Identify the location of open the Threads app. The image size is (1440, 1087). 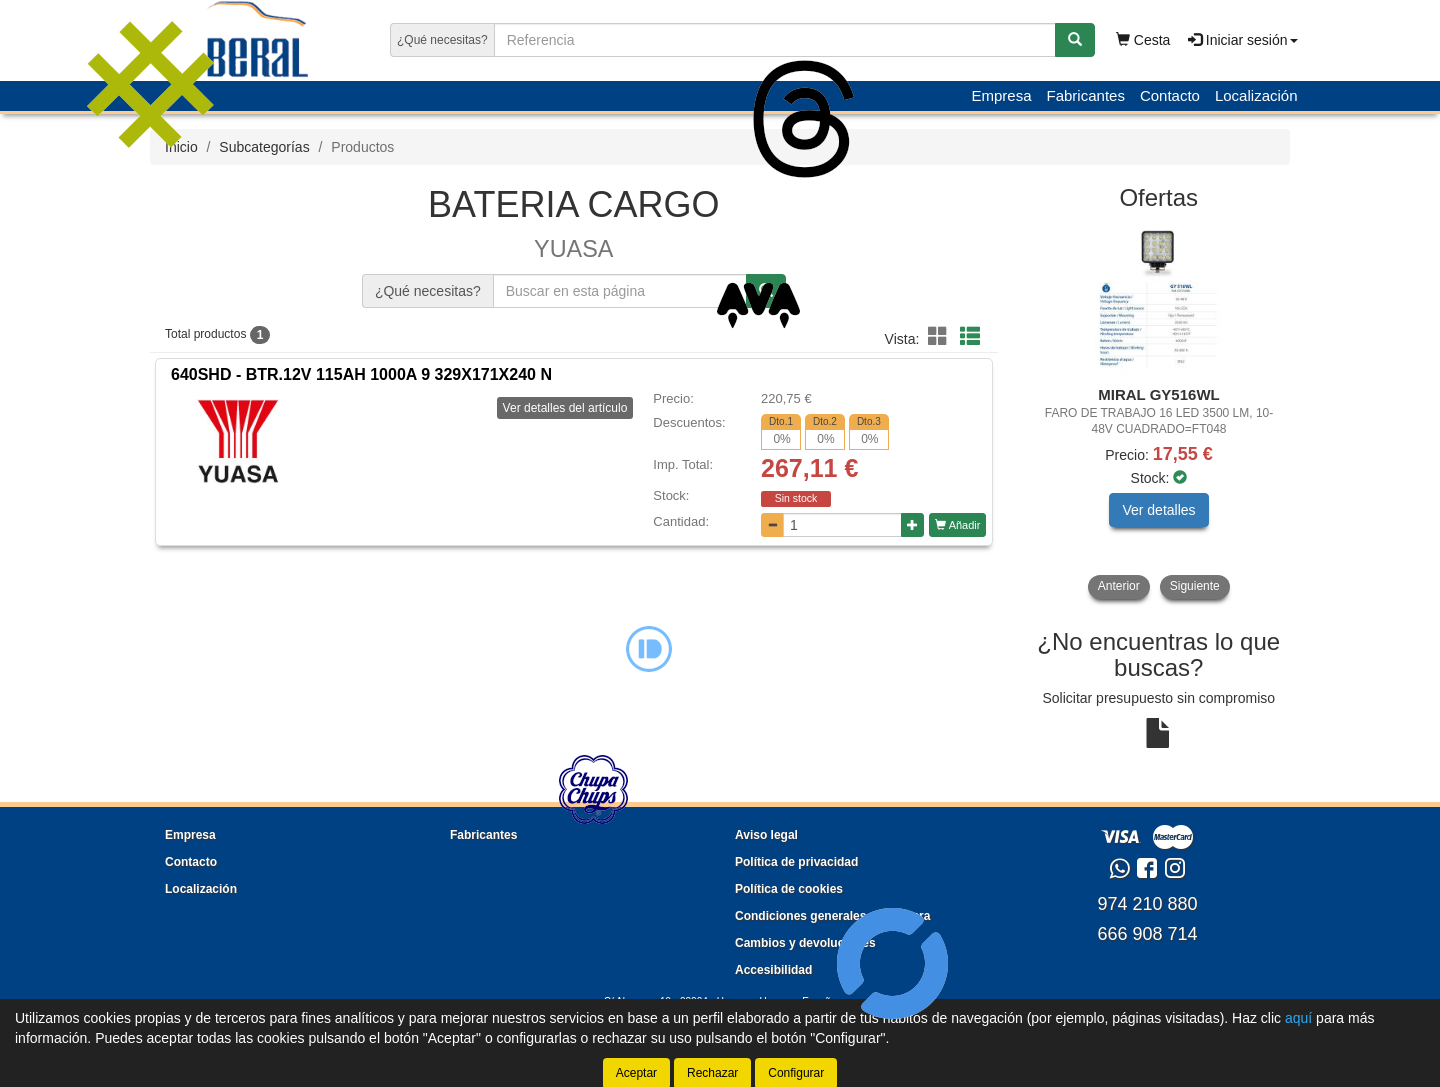
(804, 119).